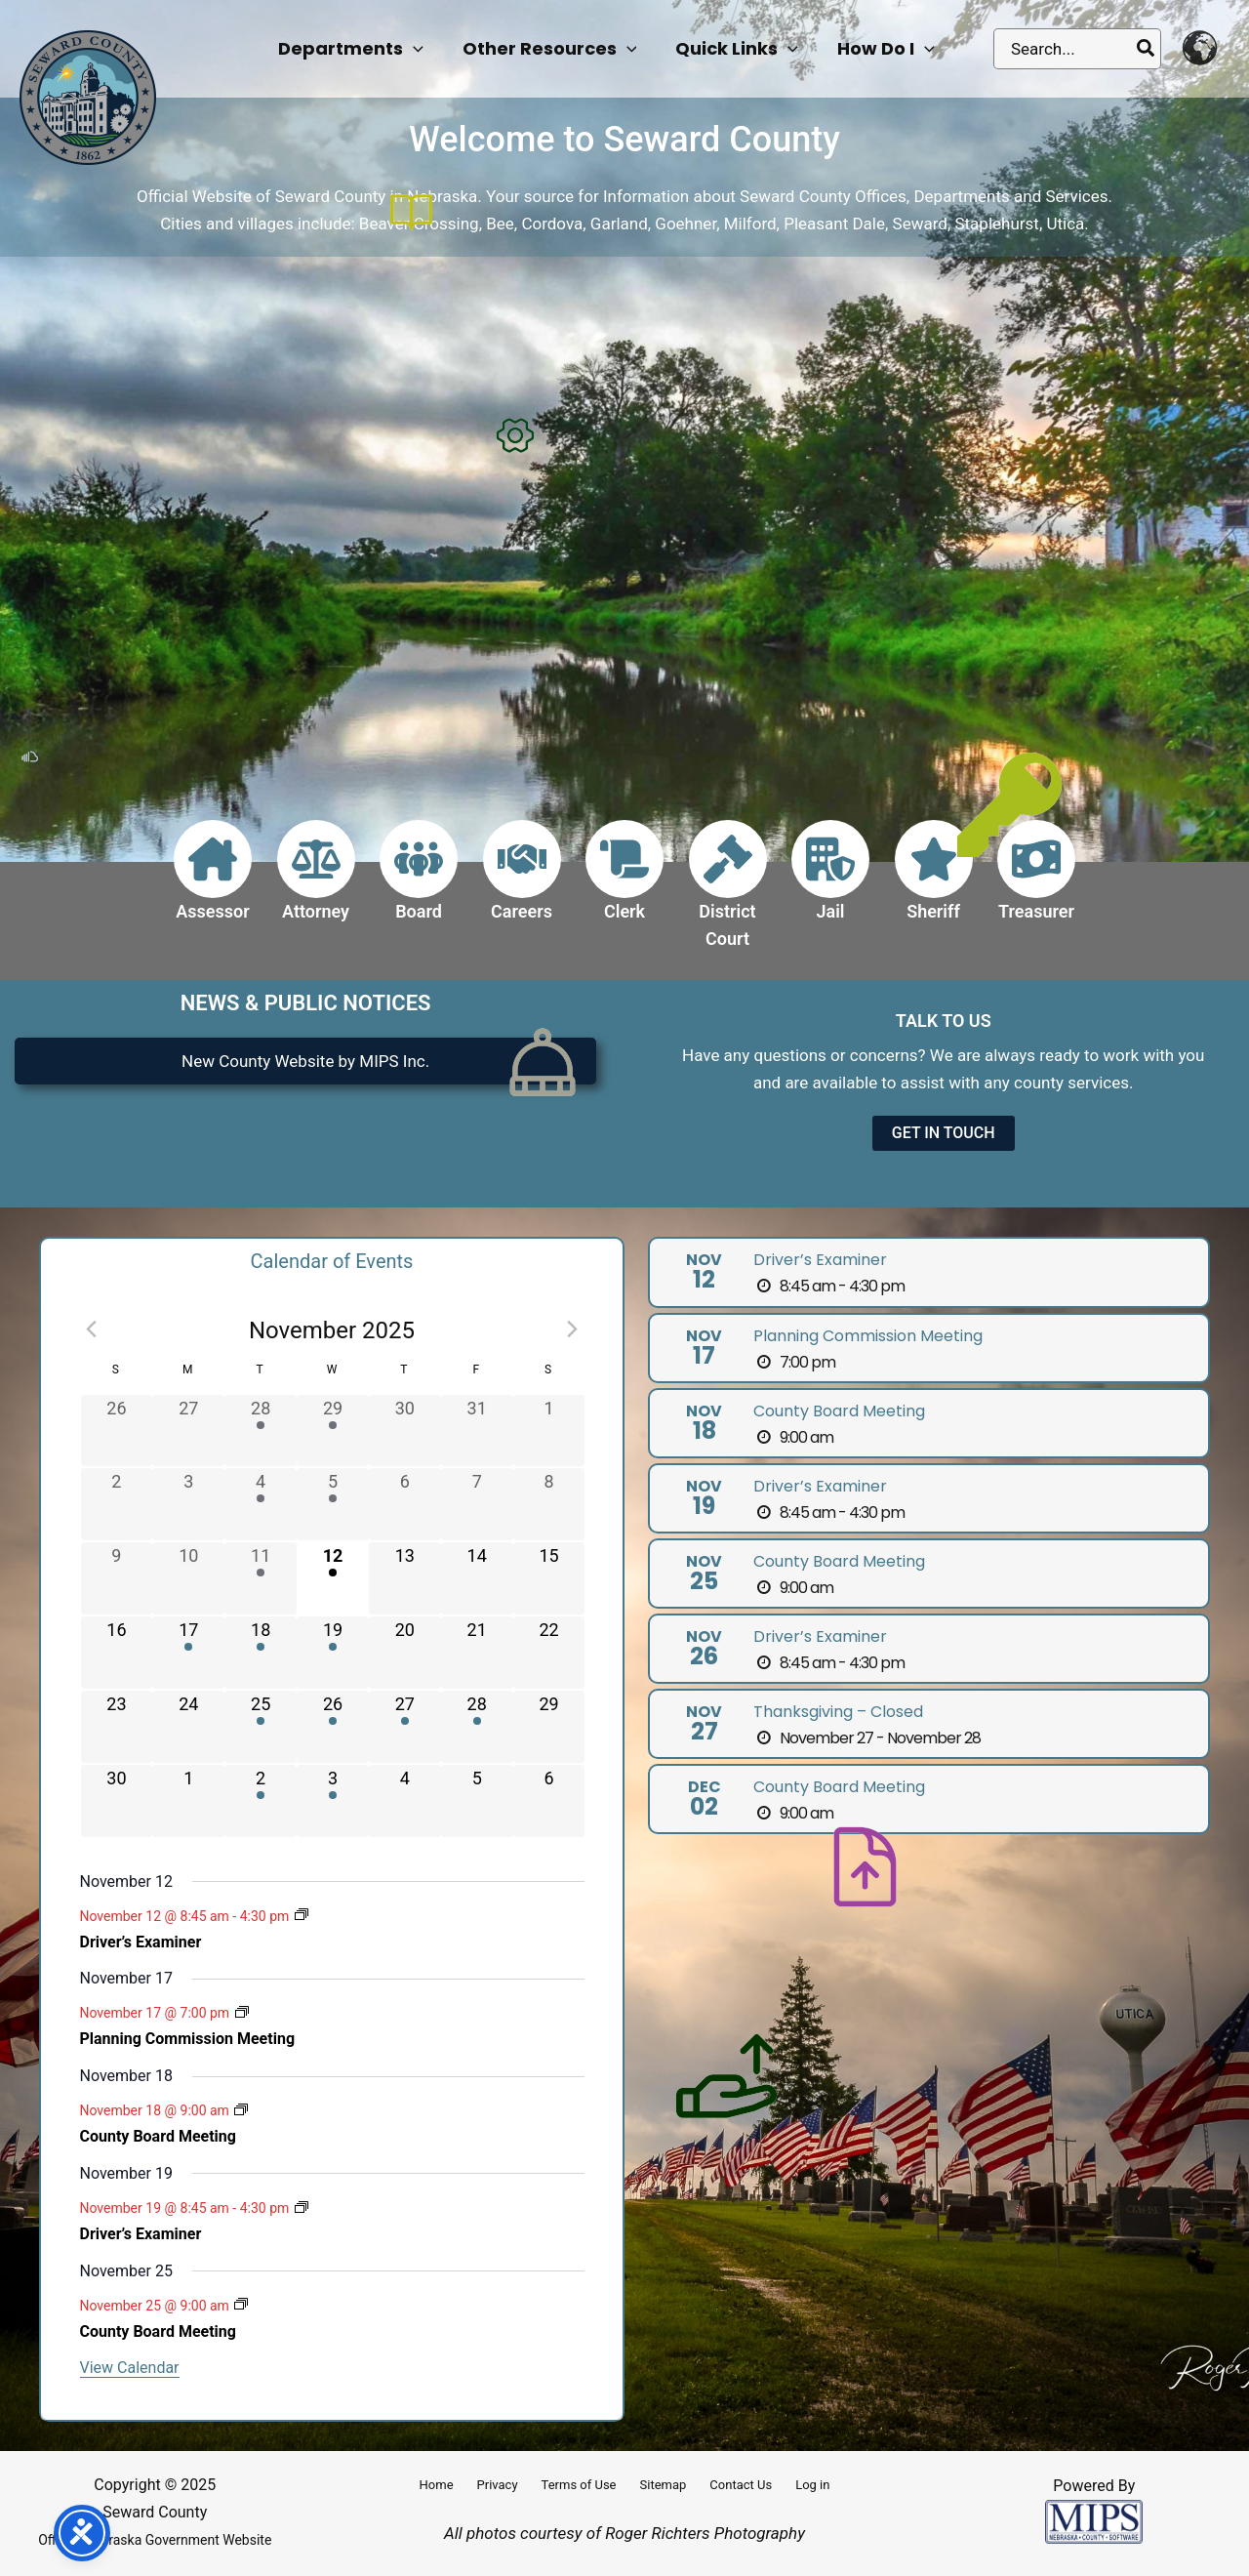  Describe the element at coordinates (29, 756) in the screenshot. I see `open soundcloud app` at that location.